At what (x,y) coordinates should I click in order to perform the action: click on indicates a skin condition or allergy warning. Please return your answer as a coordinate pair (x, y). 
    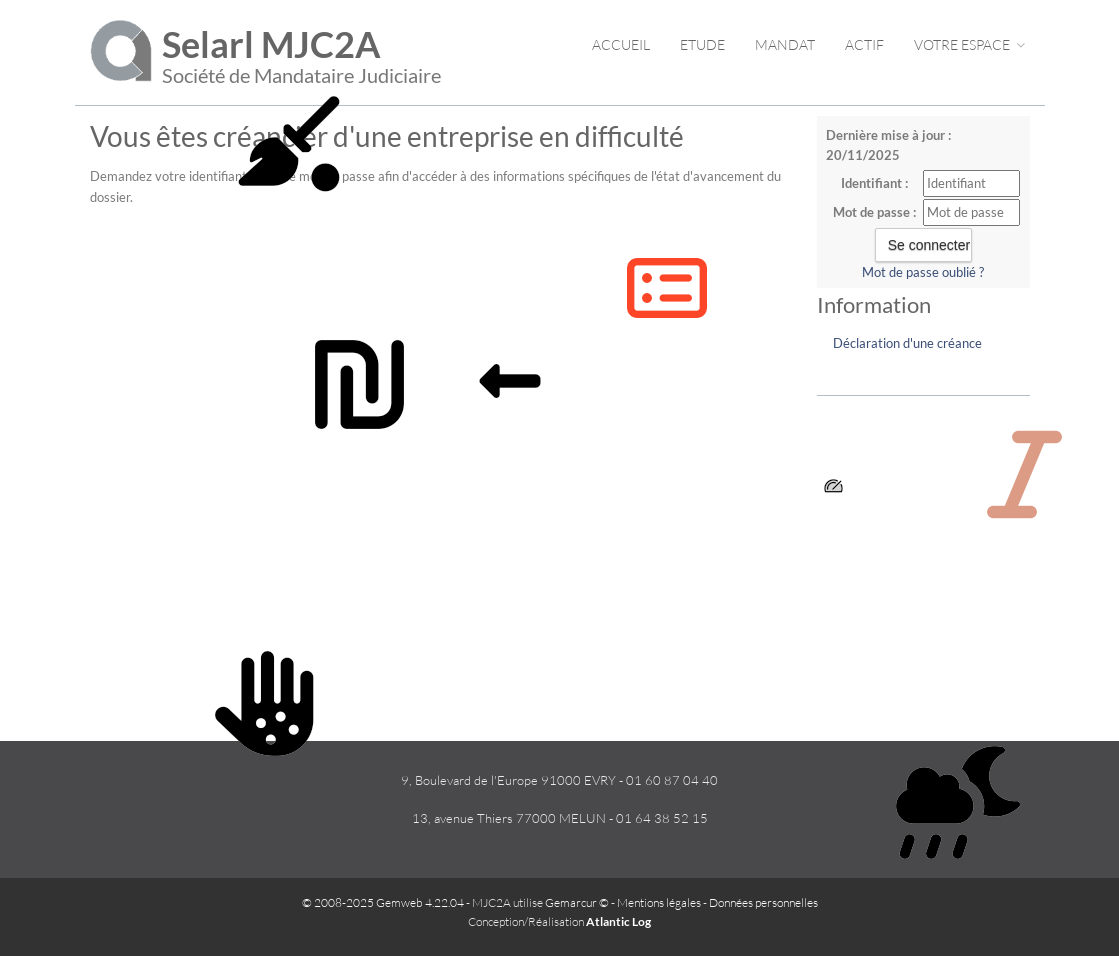
    Looking at the image, I should click on (267, 703).